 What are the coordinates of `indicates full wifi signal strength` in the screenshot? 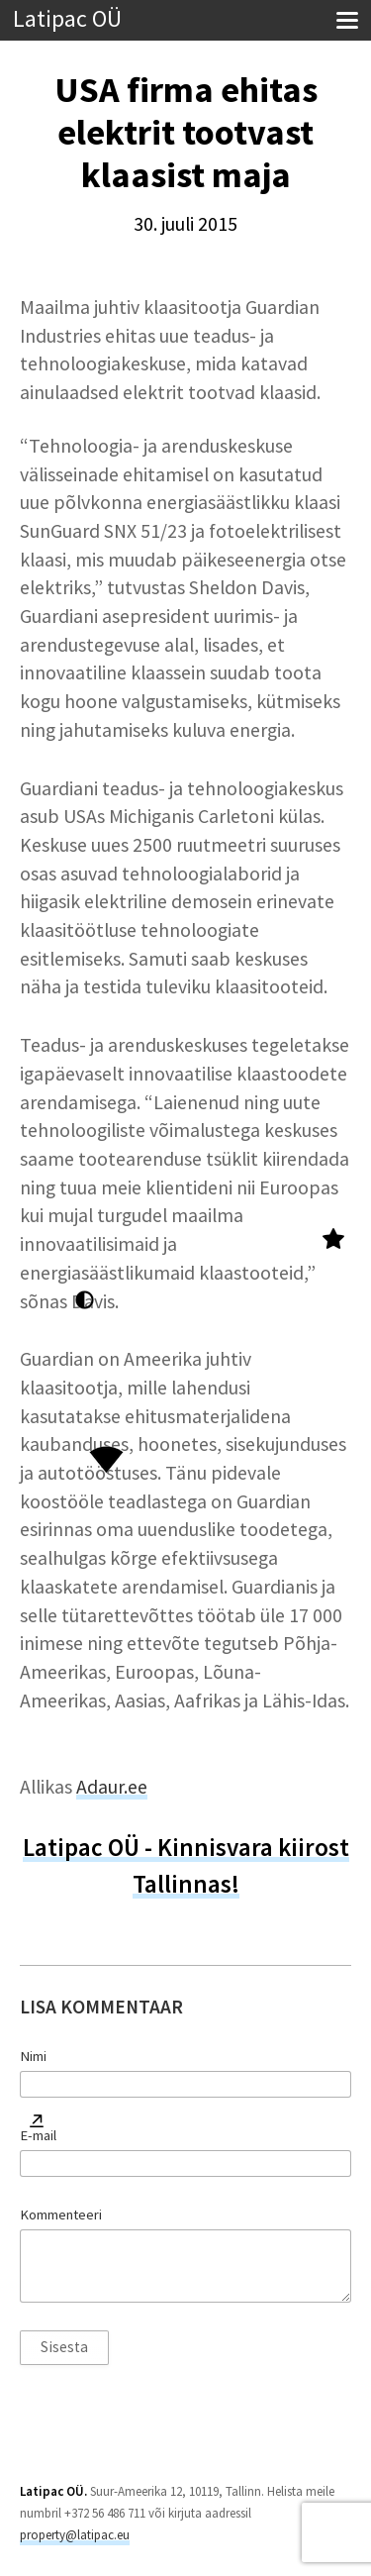 It's located at (106, 1459).